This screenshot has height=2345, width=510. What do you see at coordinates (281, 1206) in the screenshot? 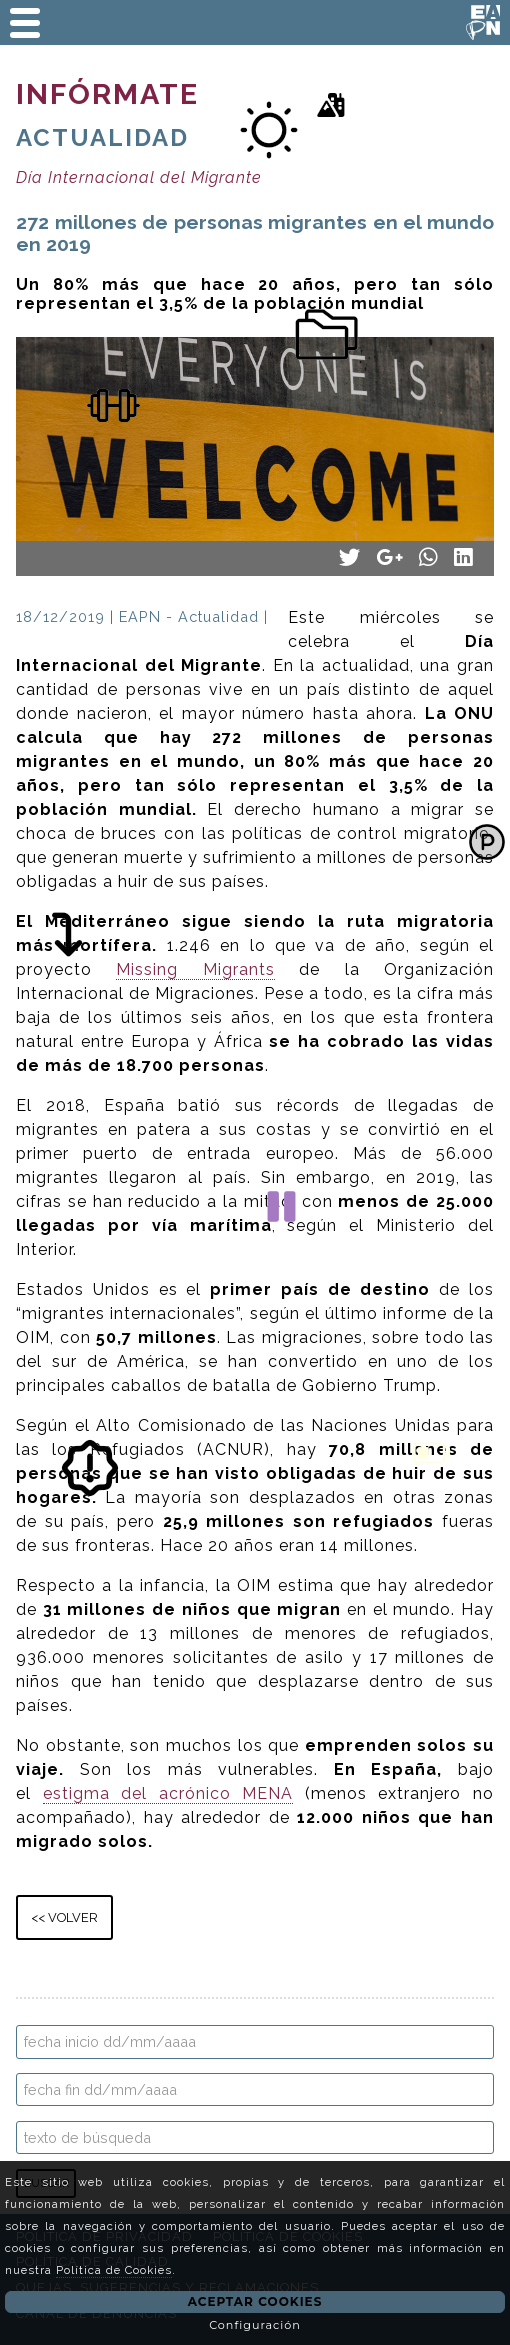
I see `pause media playback` at bounding box center [281, 1206].